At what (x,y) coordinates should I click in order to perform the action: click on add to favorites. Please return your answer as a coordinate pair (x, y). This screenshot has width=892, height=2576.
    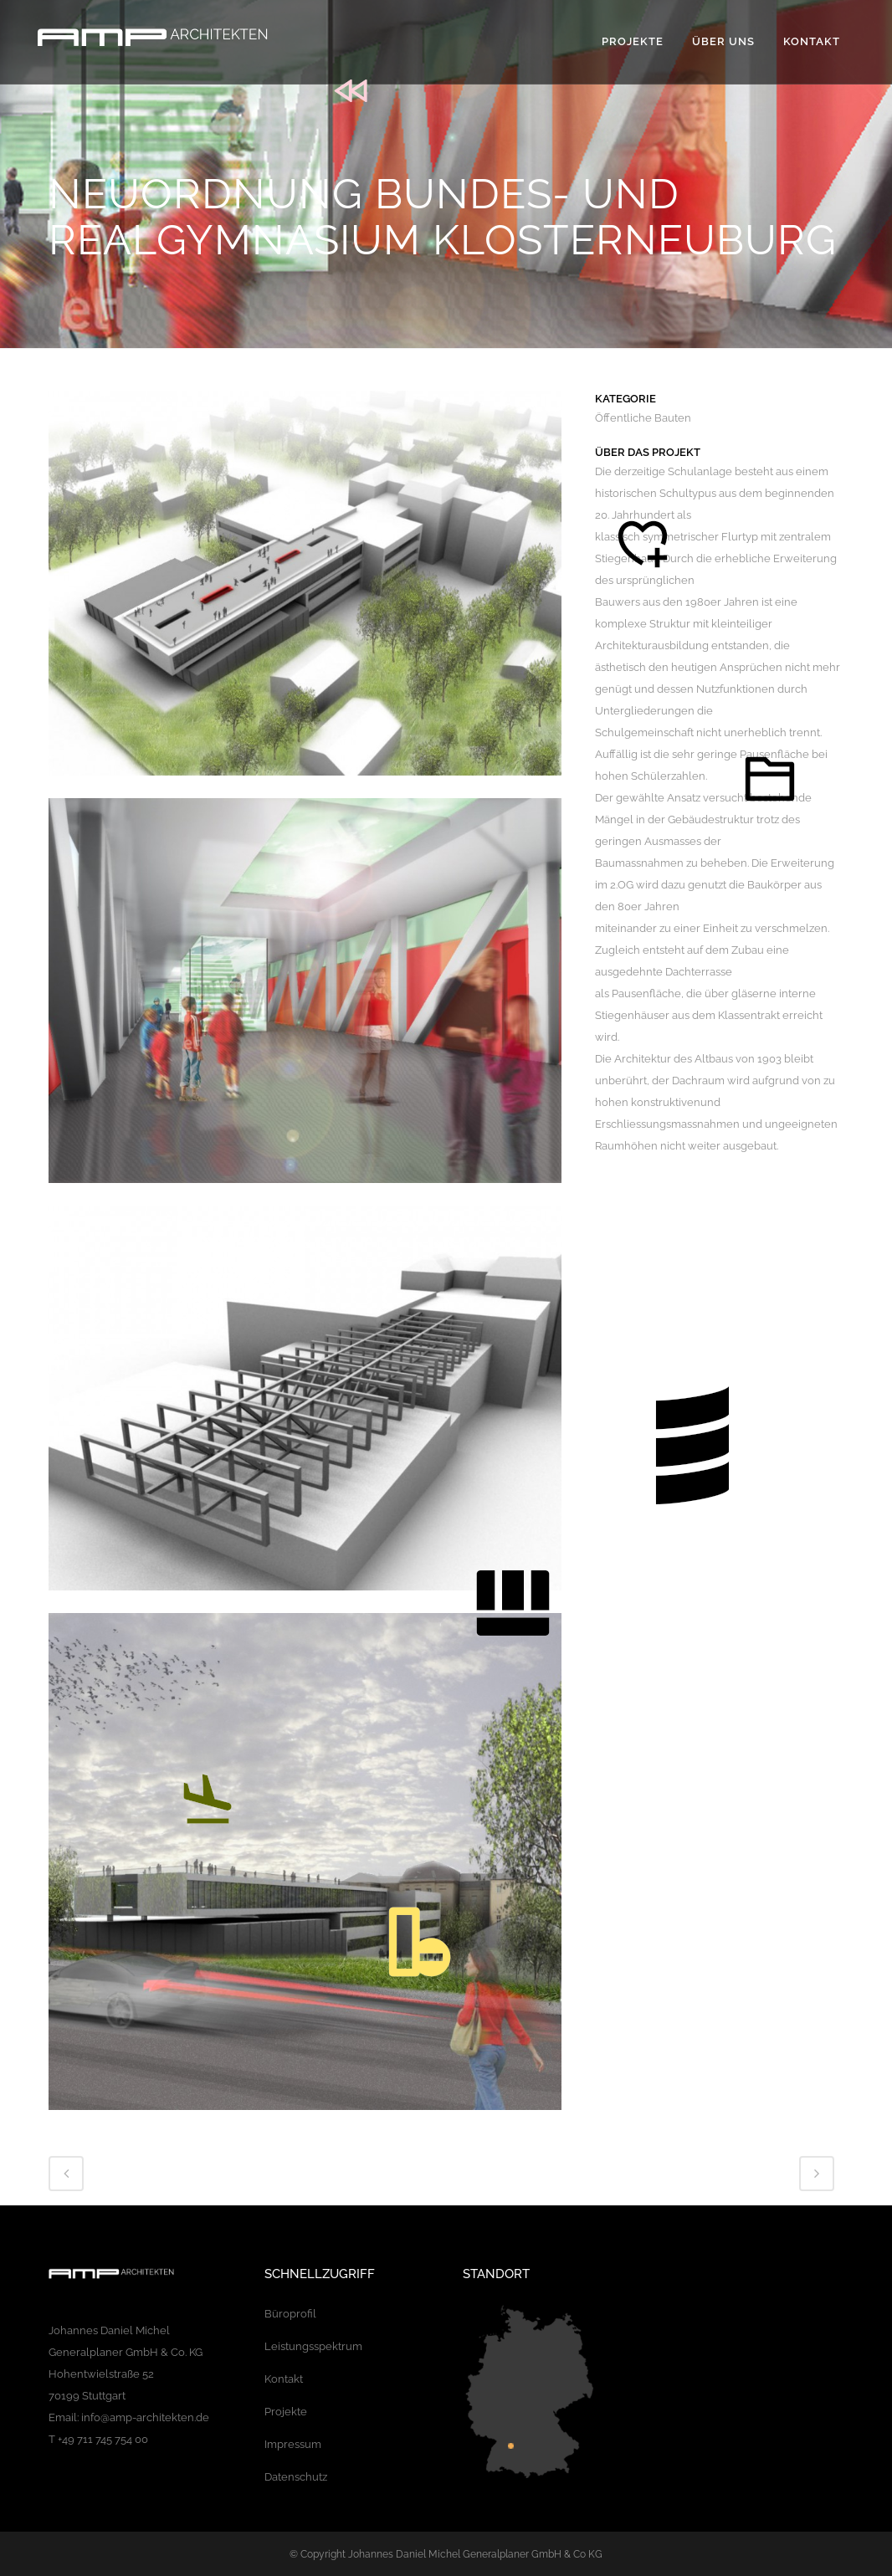
    Looking at the image, I should click on (643, 543).